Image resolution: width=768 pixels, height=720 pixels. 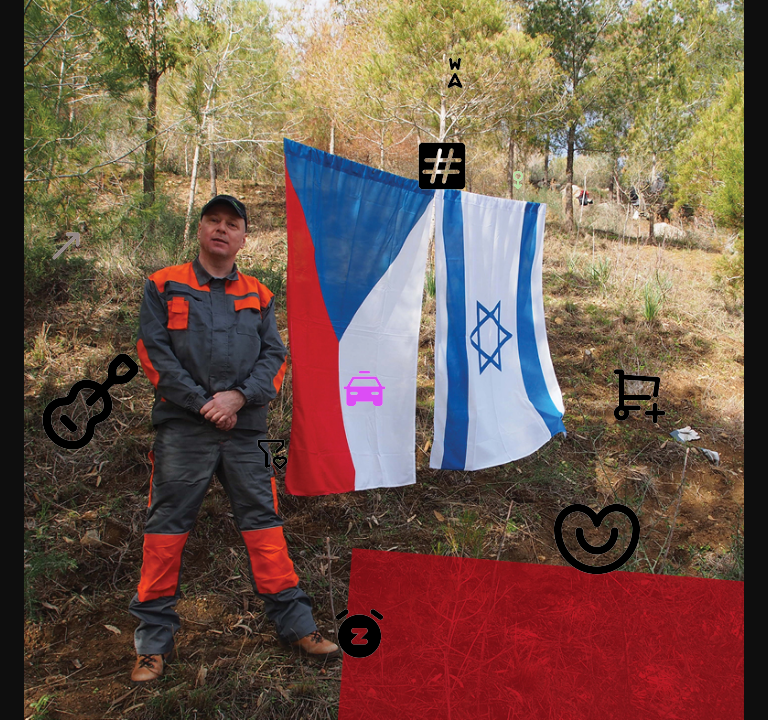 What do you see at coordinates (359, 633) in the screenshot?
I see `snooze an active alarm` at bounding box center [359, 633].